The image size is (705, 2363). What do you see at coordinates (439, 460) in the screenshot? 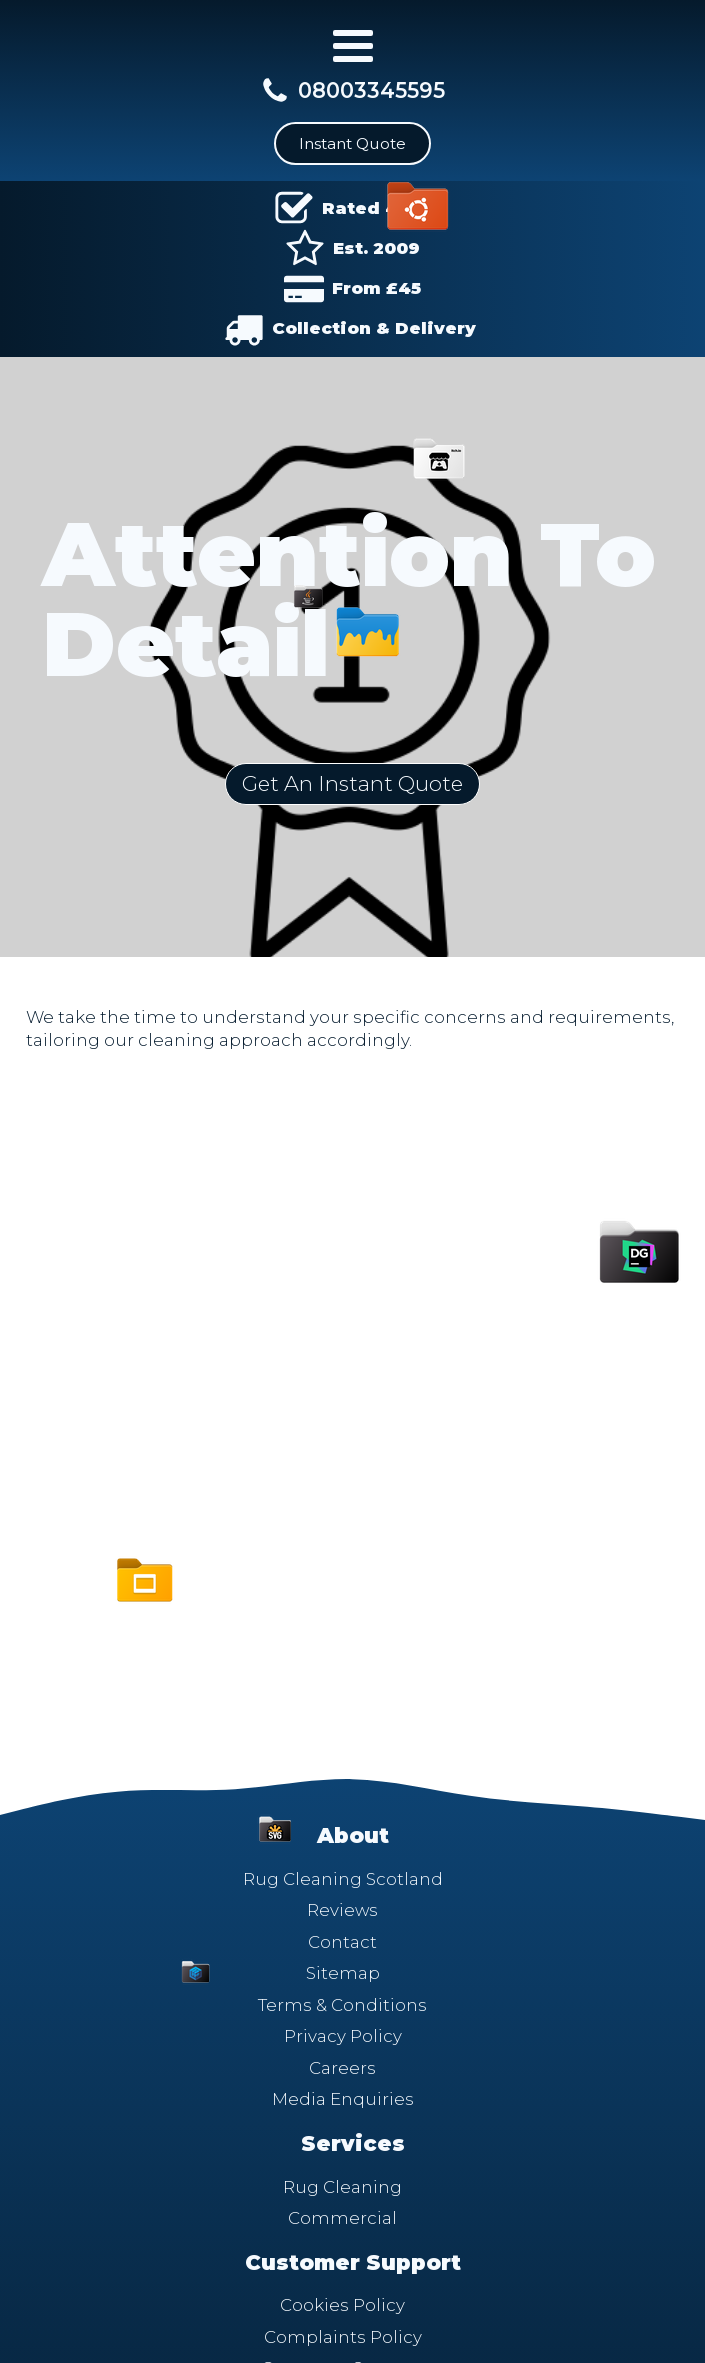
I see `open your itch.io games folder` at bounding box center [439, 460].